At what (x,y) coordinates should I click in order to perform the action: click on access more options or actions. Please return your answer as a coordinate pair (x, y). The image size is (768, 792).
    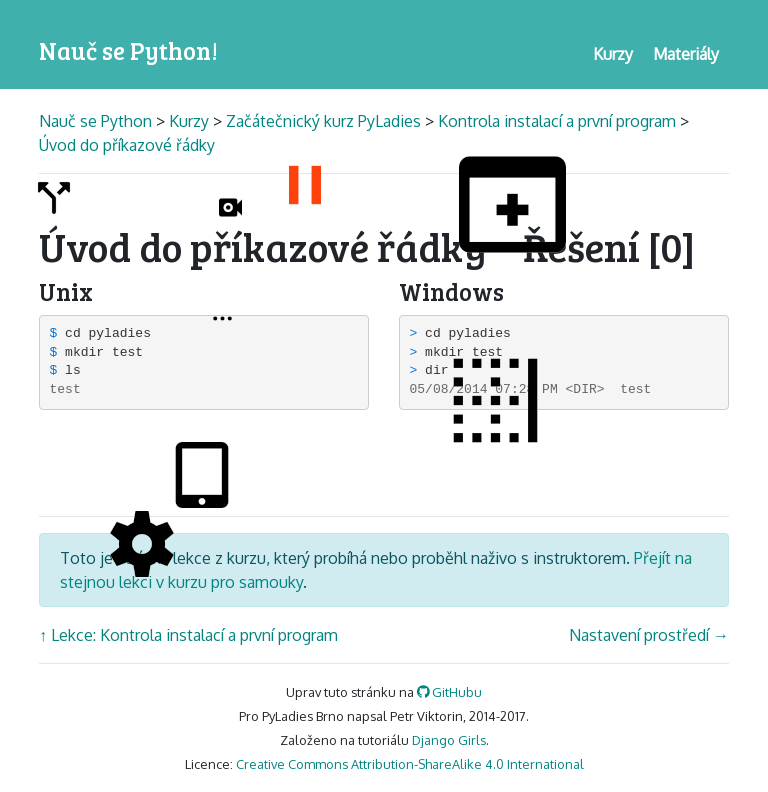
    Looking at the image, I should click on (222, 318).